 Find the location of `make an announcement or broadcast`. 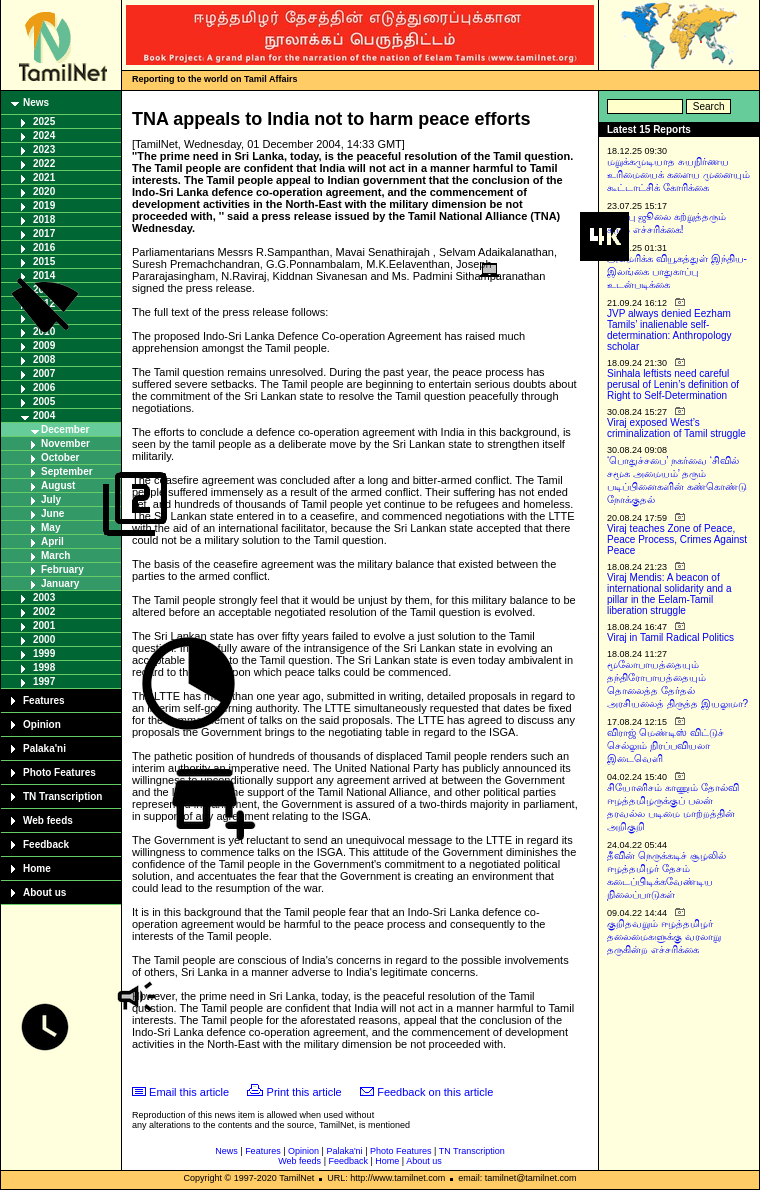

make an announcement or broadcast is located at coordinates (136, 996).